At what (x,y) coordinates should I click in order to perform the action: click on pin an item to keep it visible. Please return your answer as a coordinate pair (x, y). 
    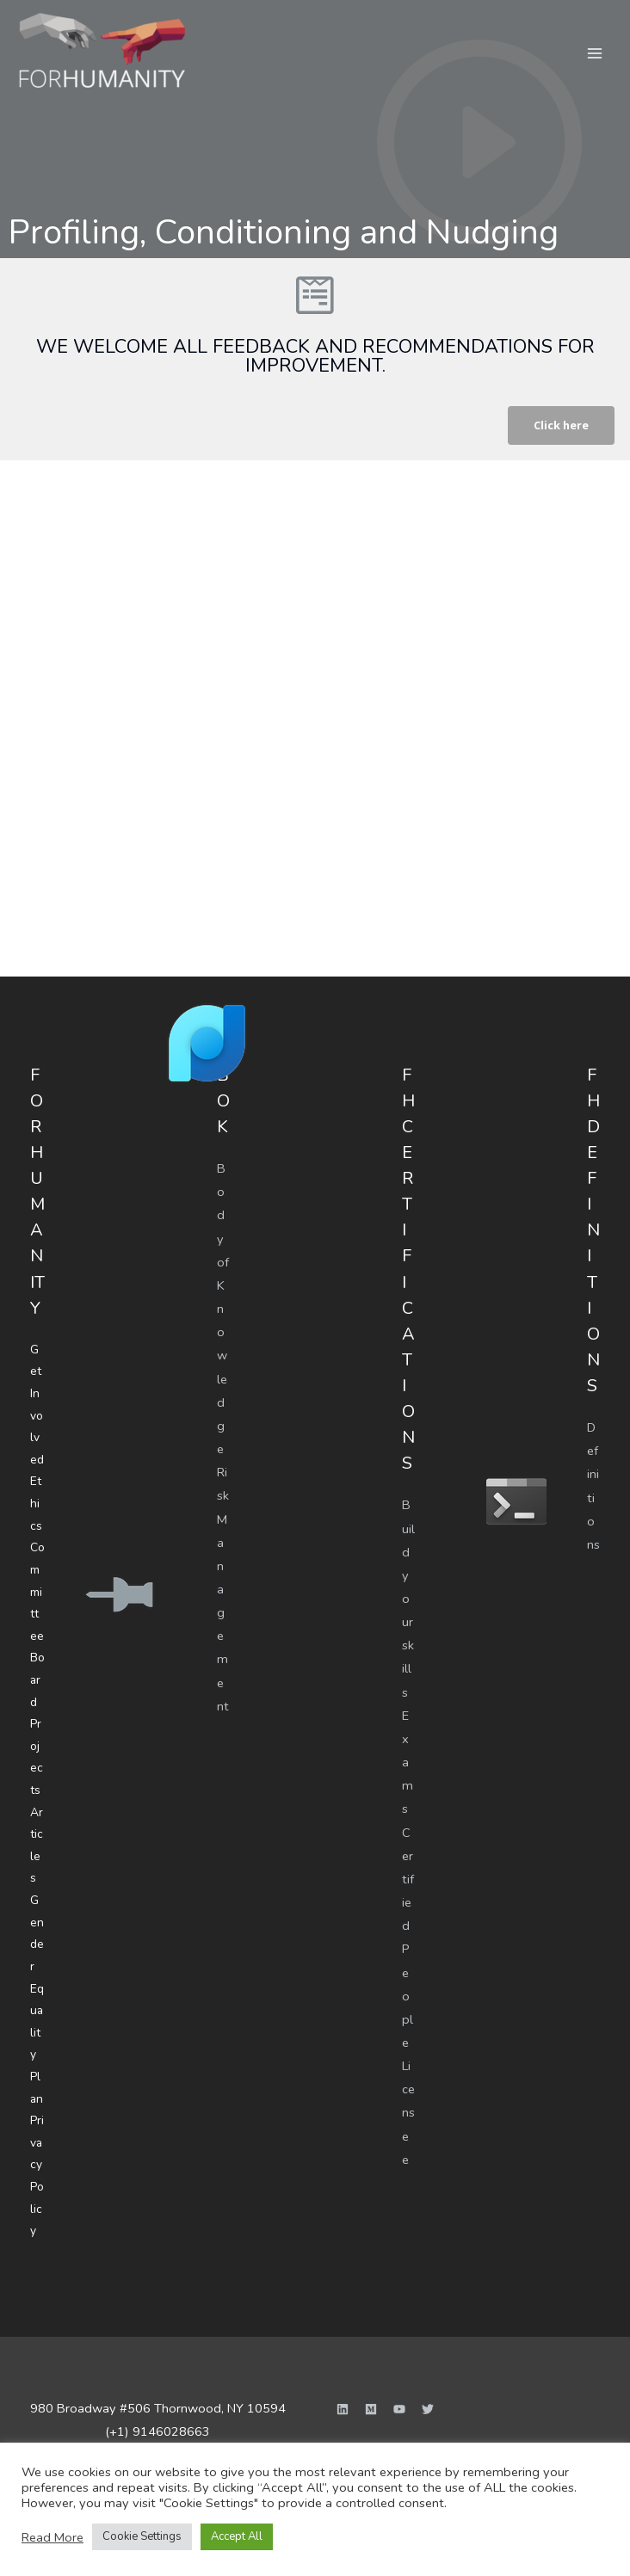
    Looking at the image, I should click on (119, 1597).